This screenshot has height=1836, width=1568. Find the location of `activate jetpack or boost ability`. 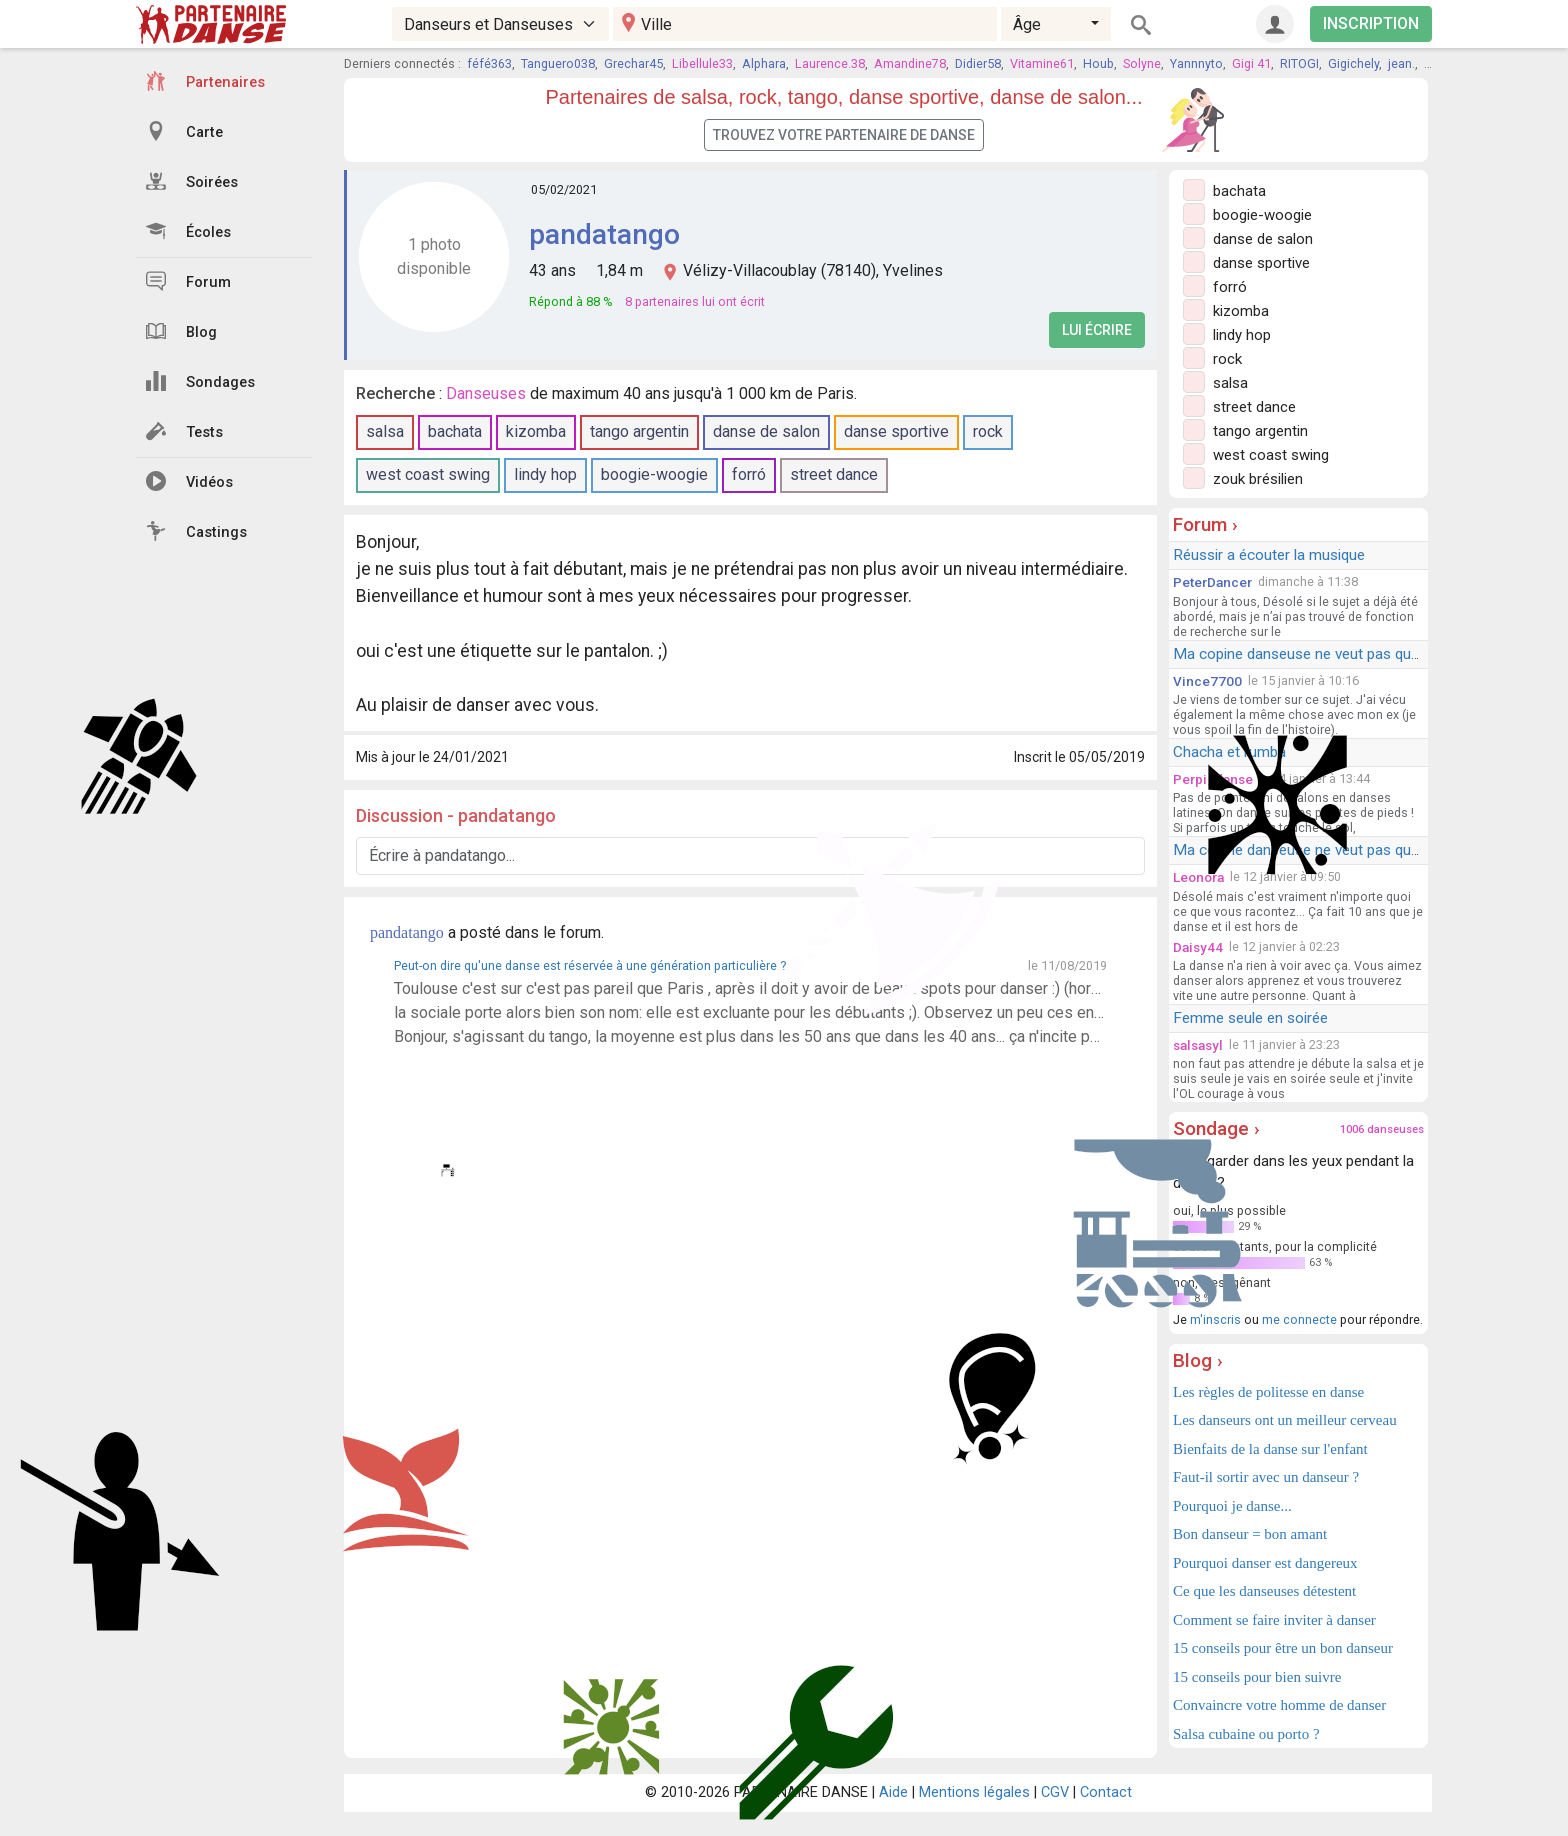

activate jetpack or boost ability is located at coordinates (139, 755).